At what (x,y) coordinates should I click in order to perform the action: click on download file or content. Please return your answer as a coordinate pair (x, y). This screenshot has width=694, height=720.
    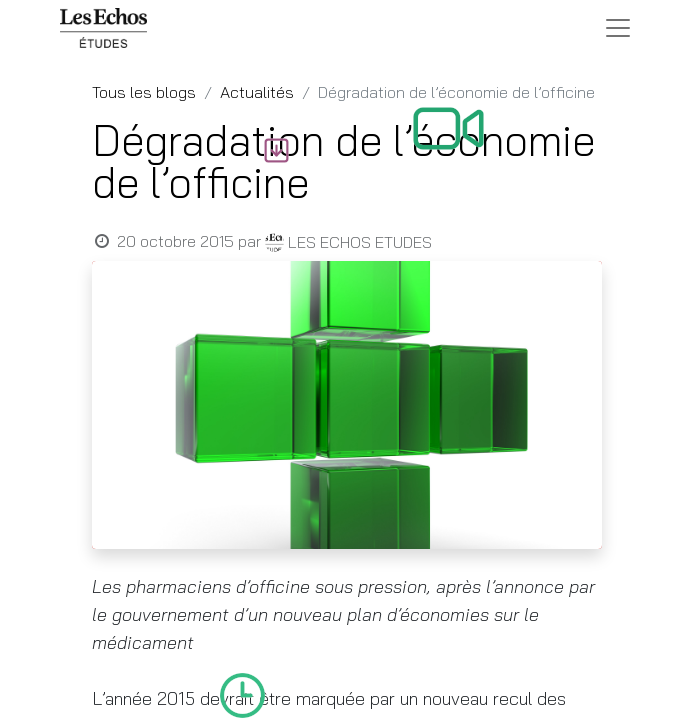
    Looking at the image, I should click on (276, 150).